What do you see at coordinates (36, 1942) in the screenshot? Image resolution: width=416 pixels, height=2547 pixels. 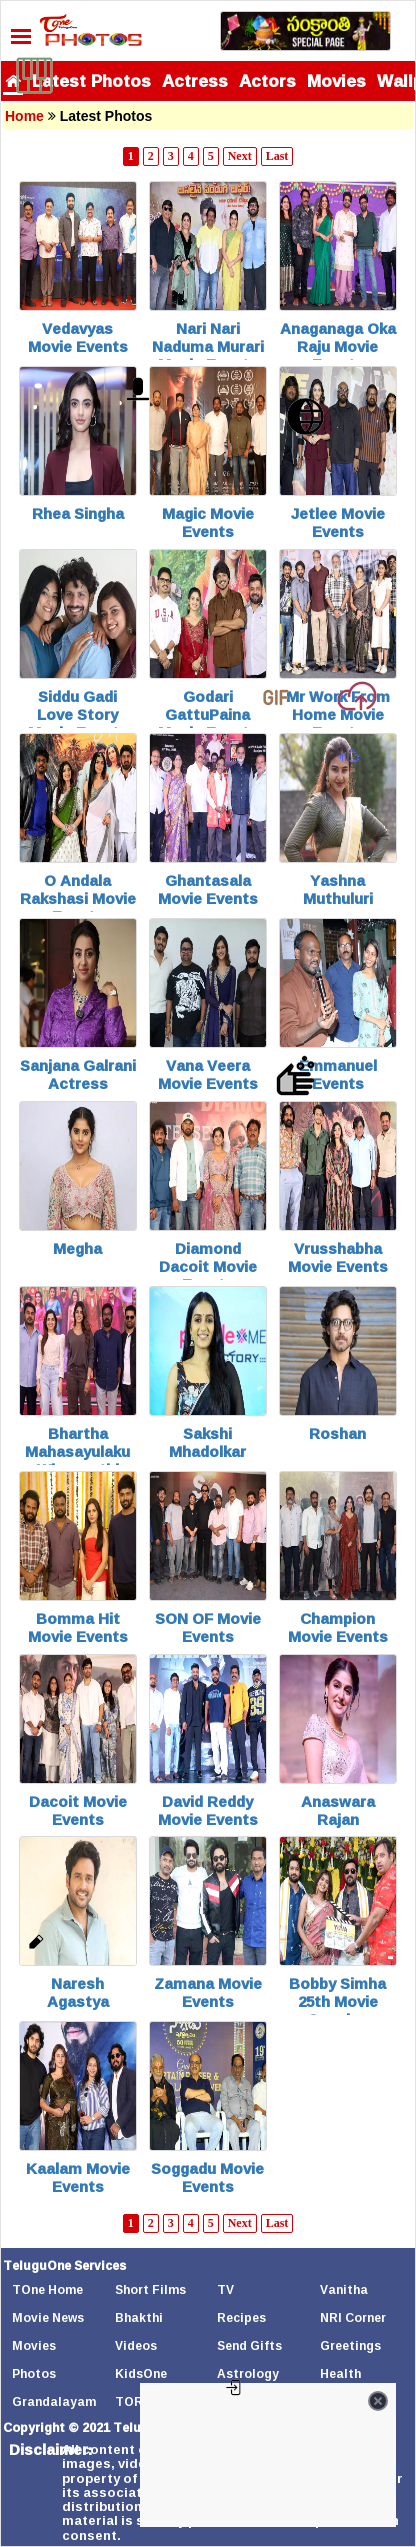 I see `edit content or text` at bounding box center [36, 1942].